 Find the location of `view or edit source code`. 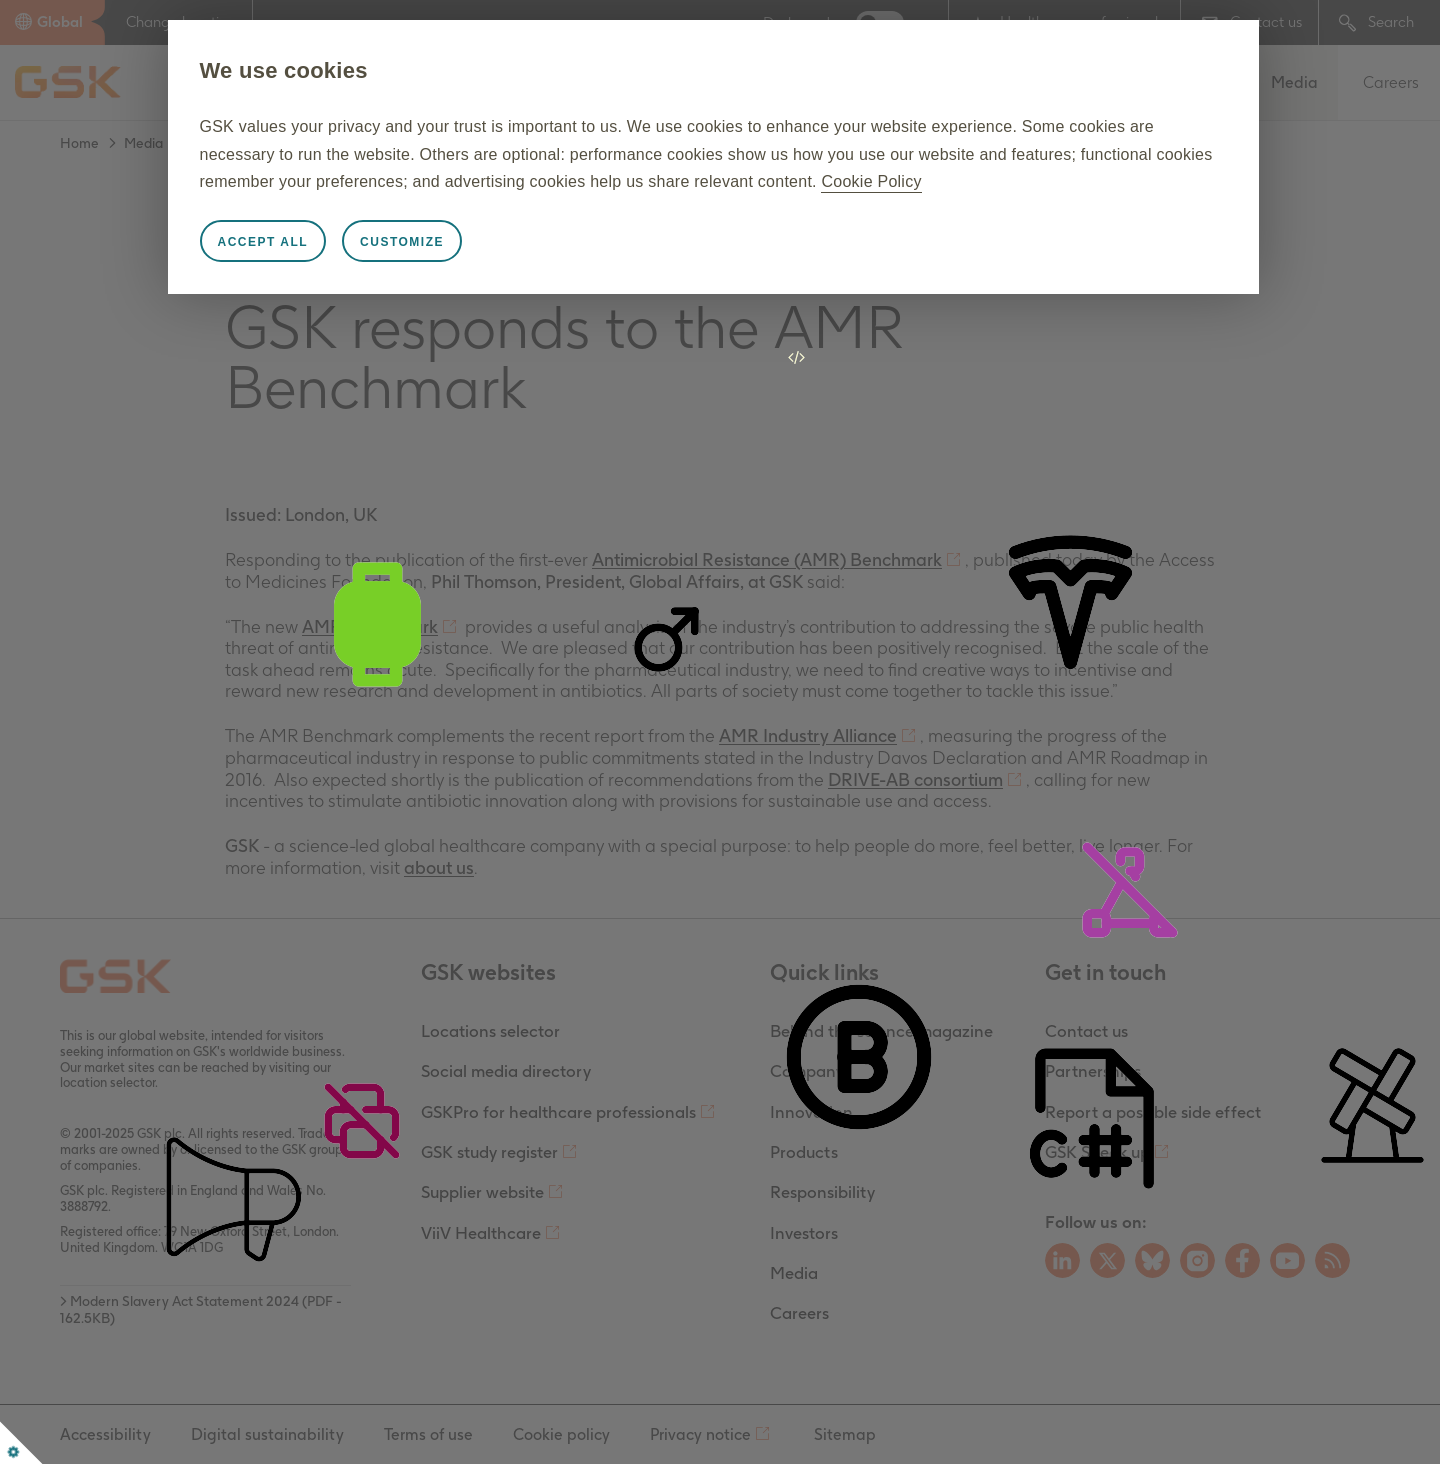

view or edit source code is located at coordinates (796, 357).